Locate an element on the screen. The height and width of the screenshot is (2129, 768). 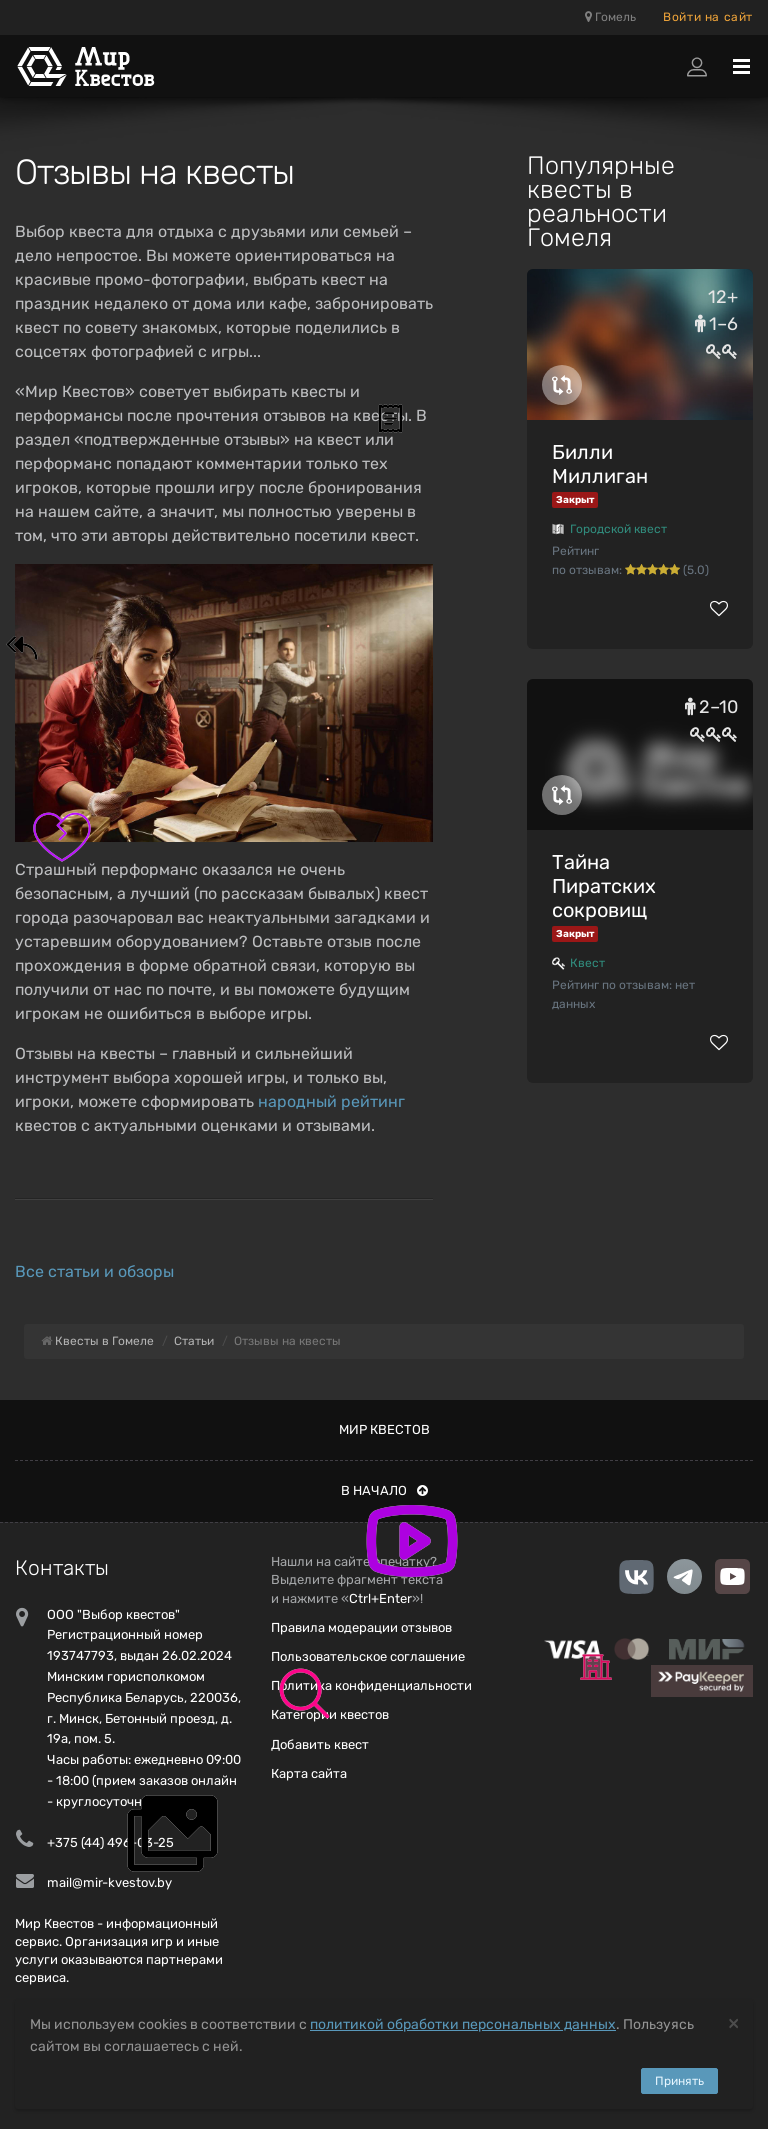
open YouTube app is located at coordinates (412, 1541).